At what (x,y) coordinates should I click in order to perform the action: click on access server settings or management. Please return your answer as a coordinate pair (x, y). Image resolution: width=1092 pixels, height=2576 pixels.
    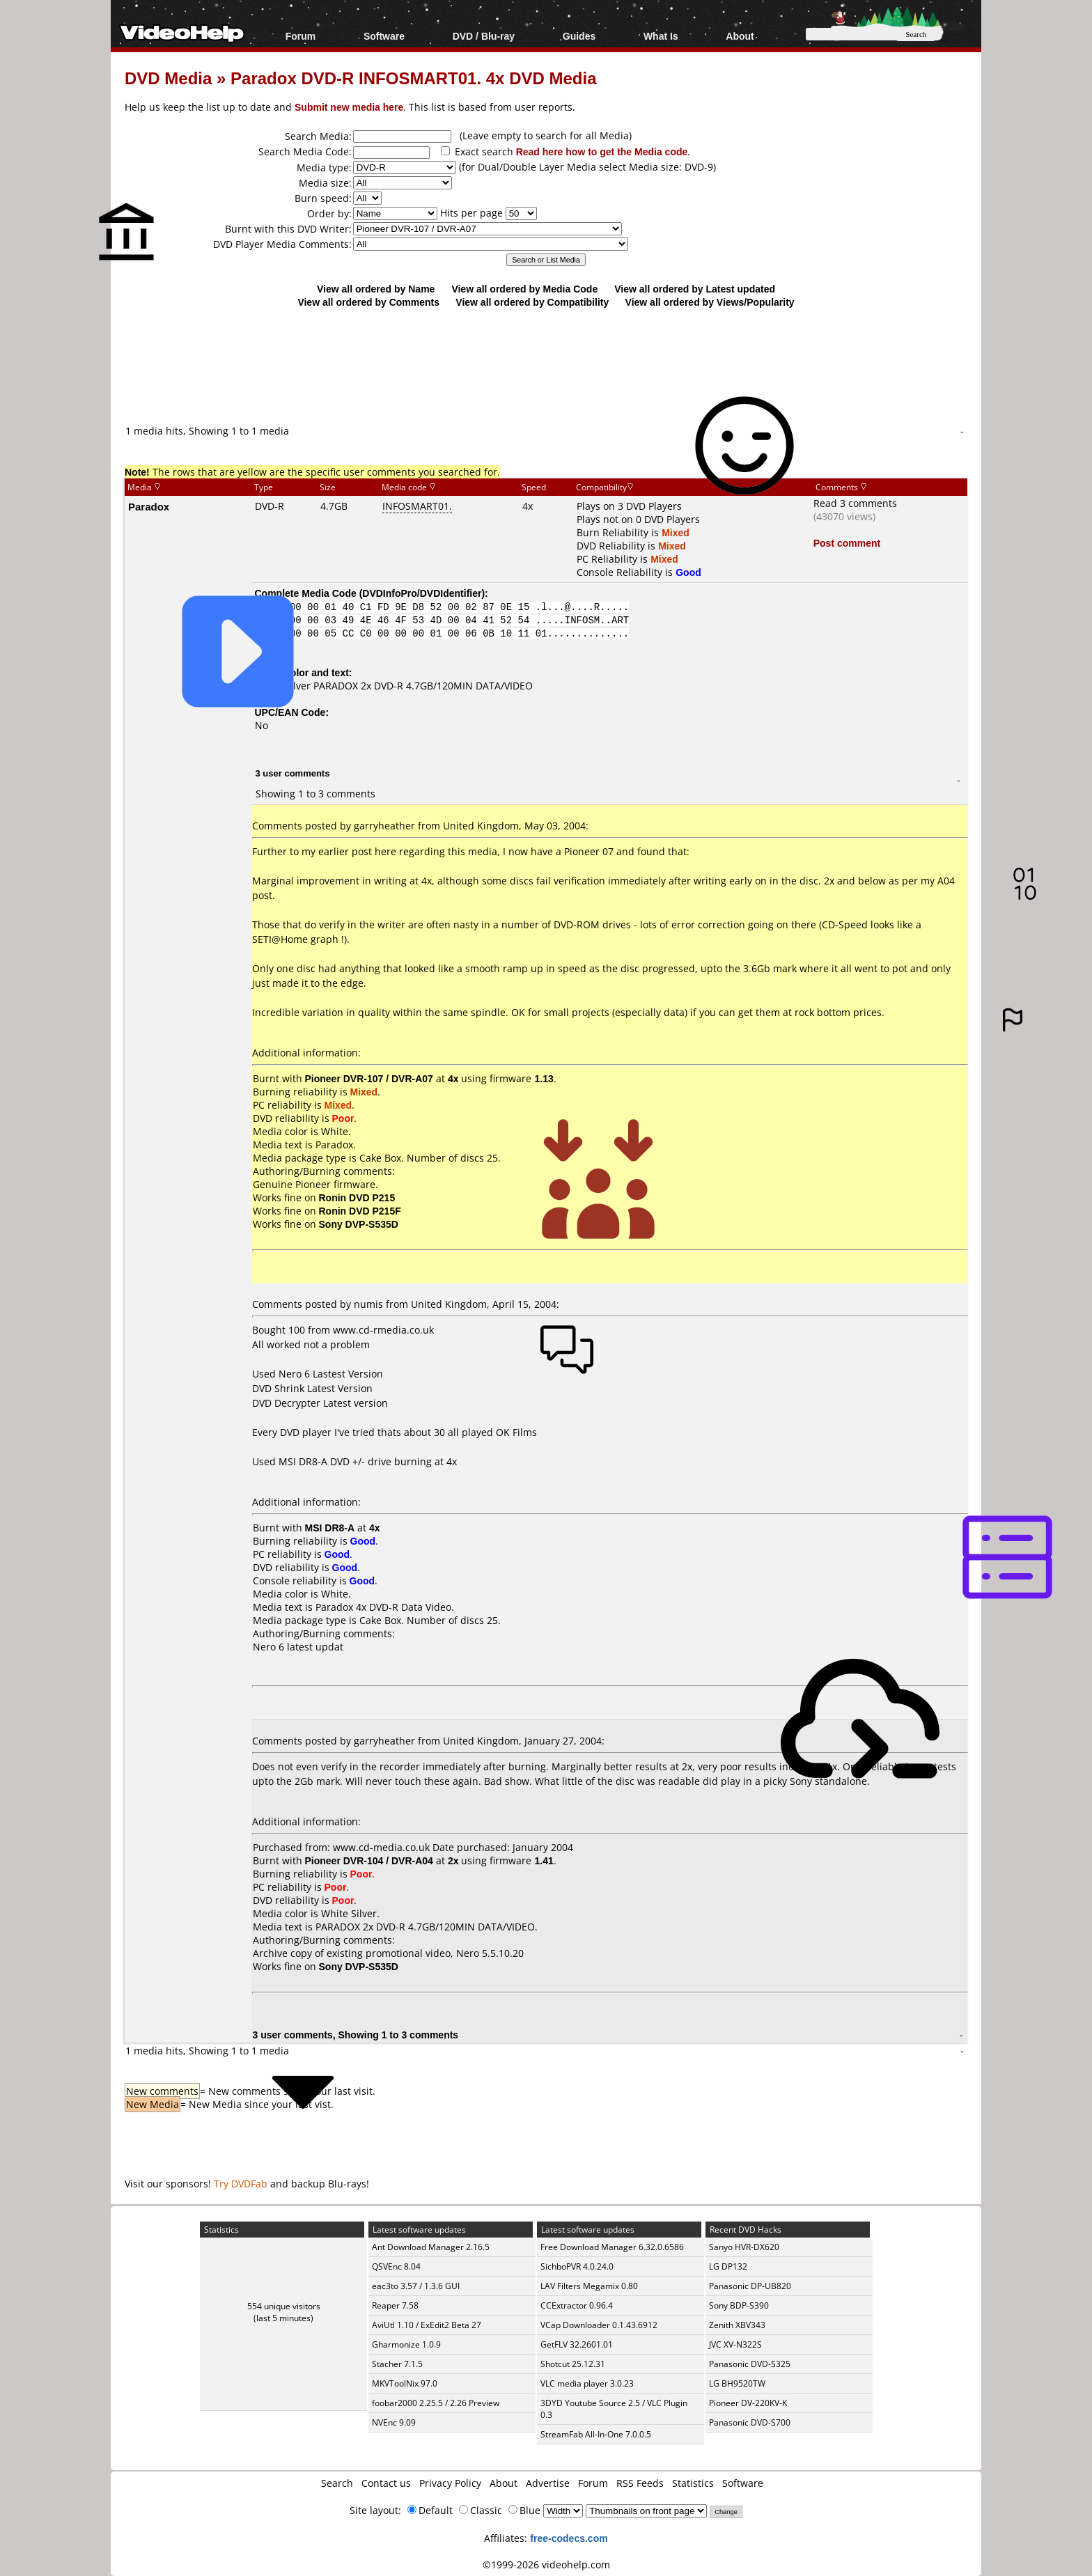
    Looking at the image, I should click on (1007, 1558).